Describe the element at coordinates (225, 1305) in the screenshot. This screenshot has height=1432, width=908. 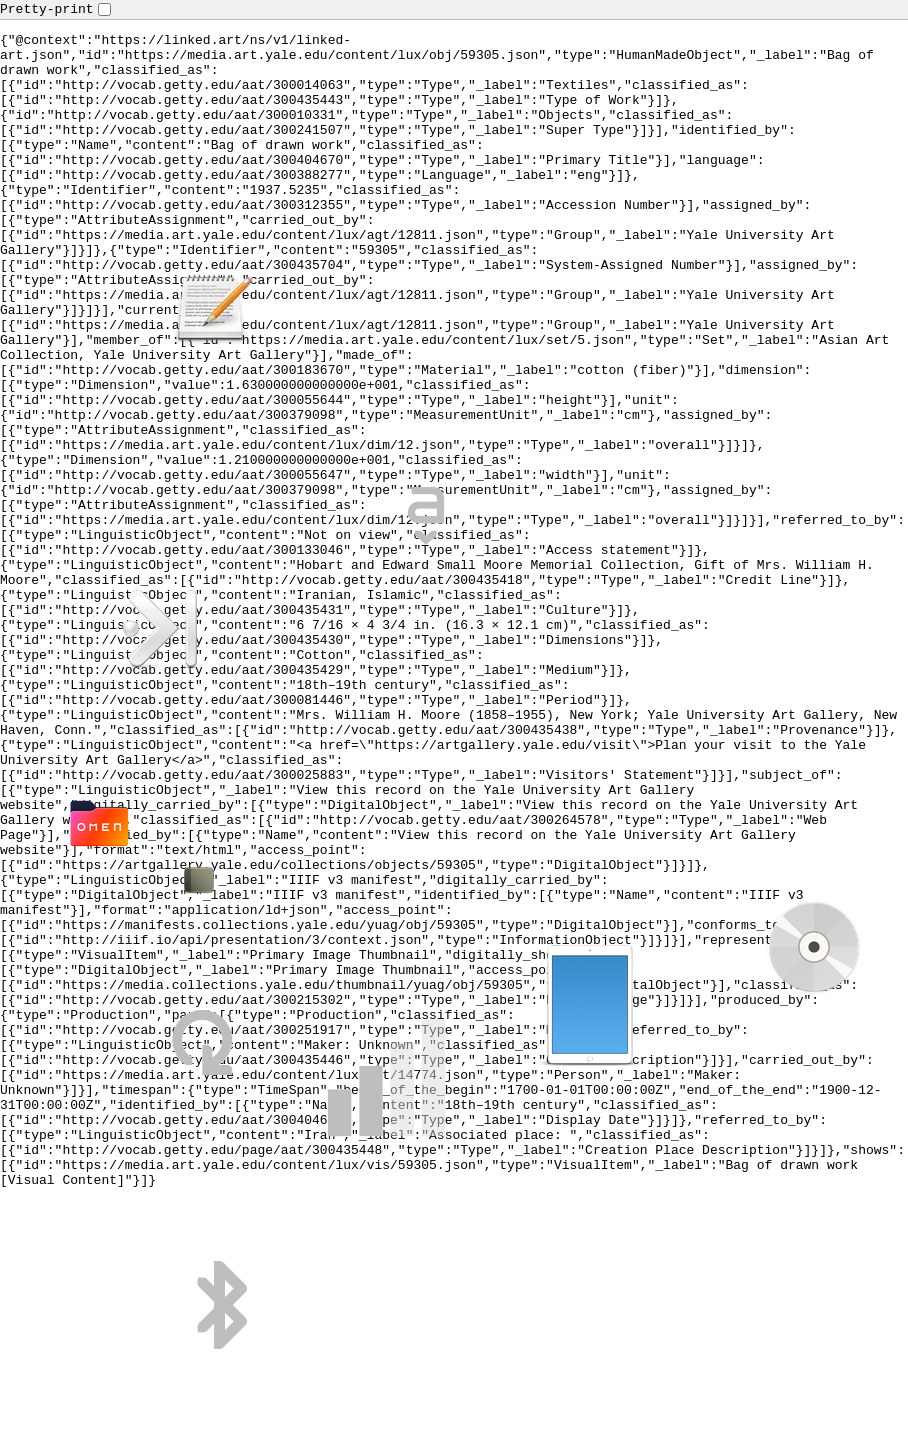
I see `toggle bluetooth connectivity on or off` at that location.